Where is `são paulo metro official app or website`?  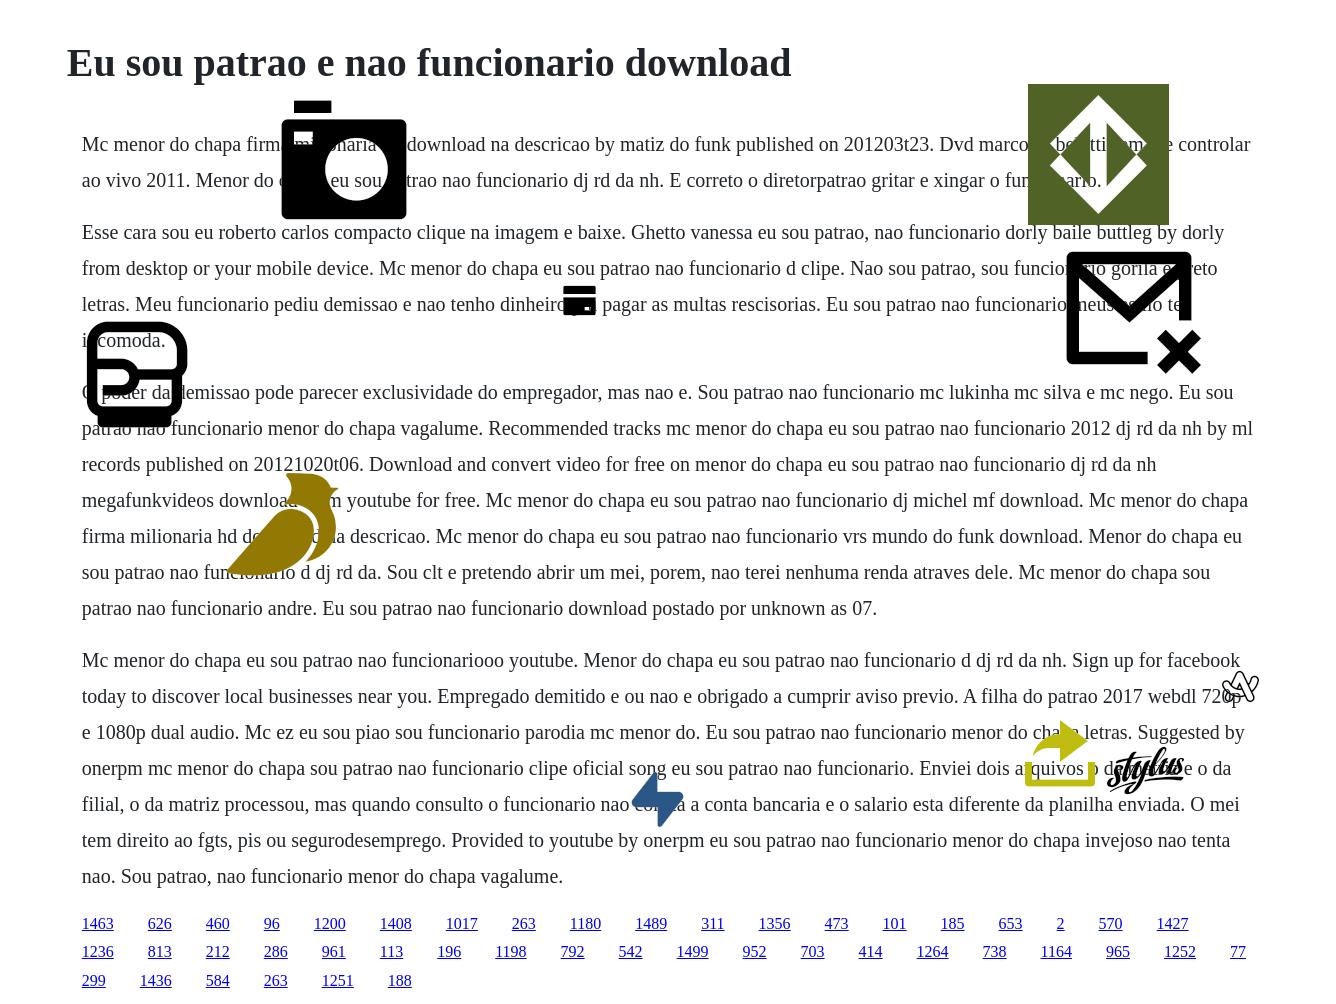 são paulo metro official app or website is located at coordinates (1098, 154).